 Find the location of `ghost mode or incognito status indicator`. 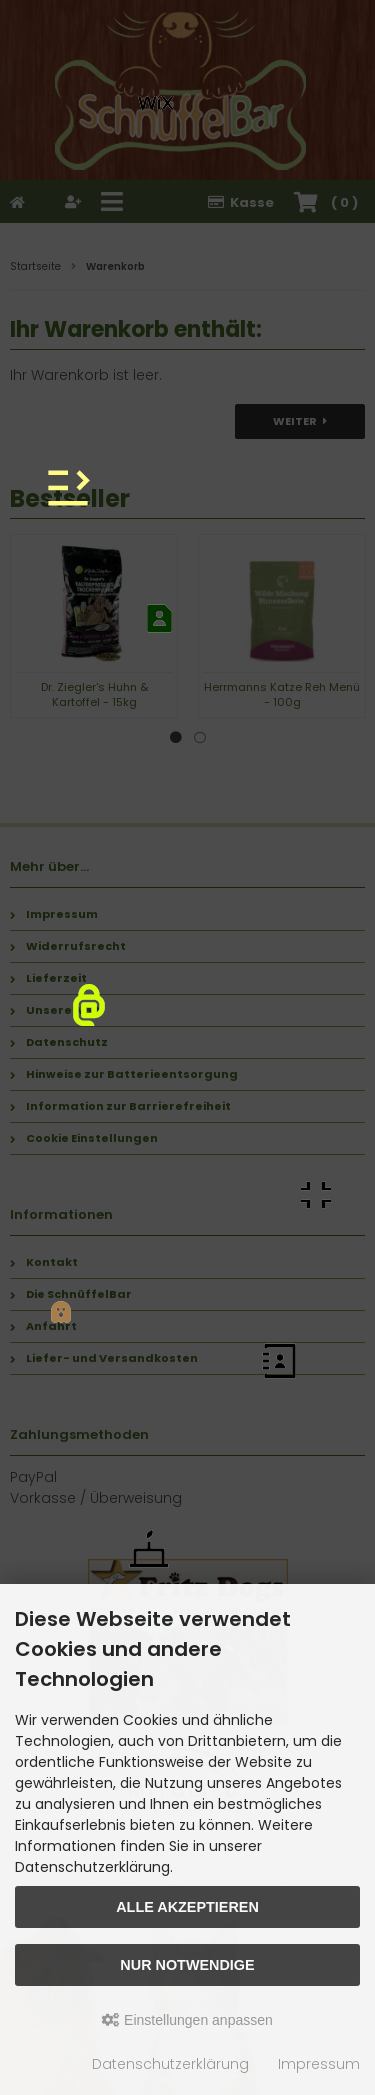

ghost mode or incognito status indicator is located at coordinates (61, 1312).